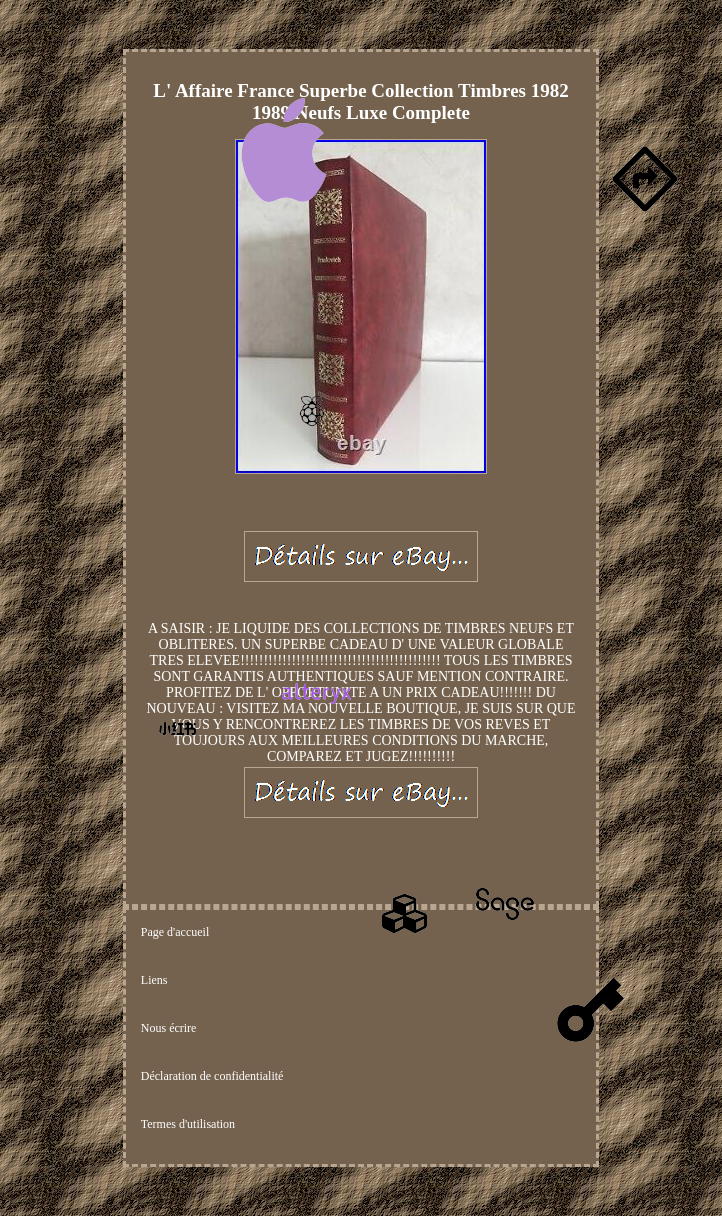 This screenshot has height=1216, width=722. What do you see at coordinates (316, 693) in the screenshot?
I see `alteryx logo - link to alteryx data analytics platform` at bounding box center [316, 693].